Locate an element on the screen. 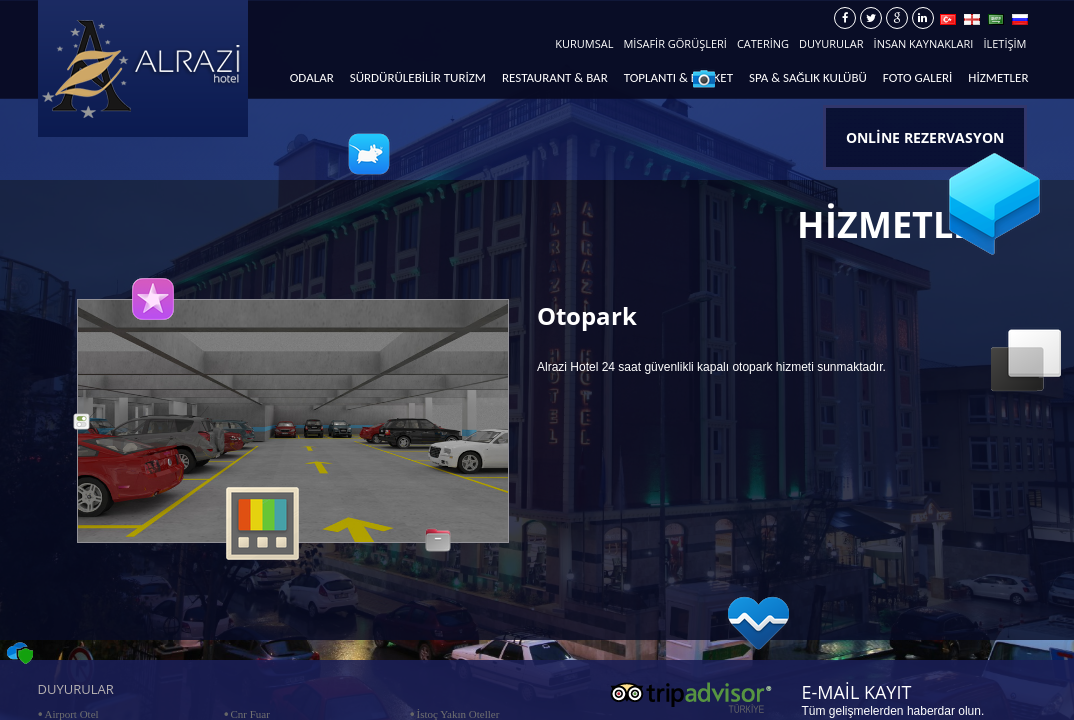 Image resolution: width=1074 pixels, height=720 pixels. open the health app is located at coordinates (758, 622).